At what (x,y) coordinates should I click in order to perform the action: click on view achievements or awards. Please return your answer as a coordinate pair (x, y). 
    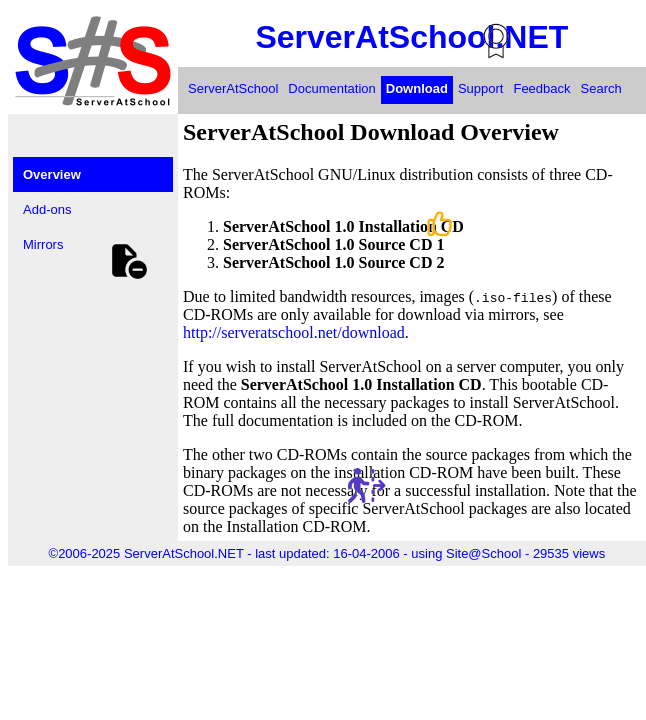
    Looking at the image, I should click on (496, 41).